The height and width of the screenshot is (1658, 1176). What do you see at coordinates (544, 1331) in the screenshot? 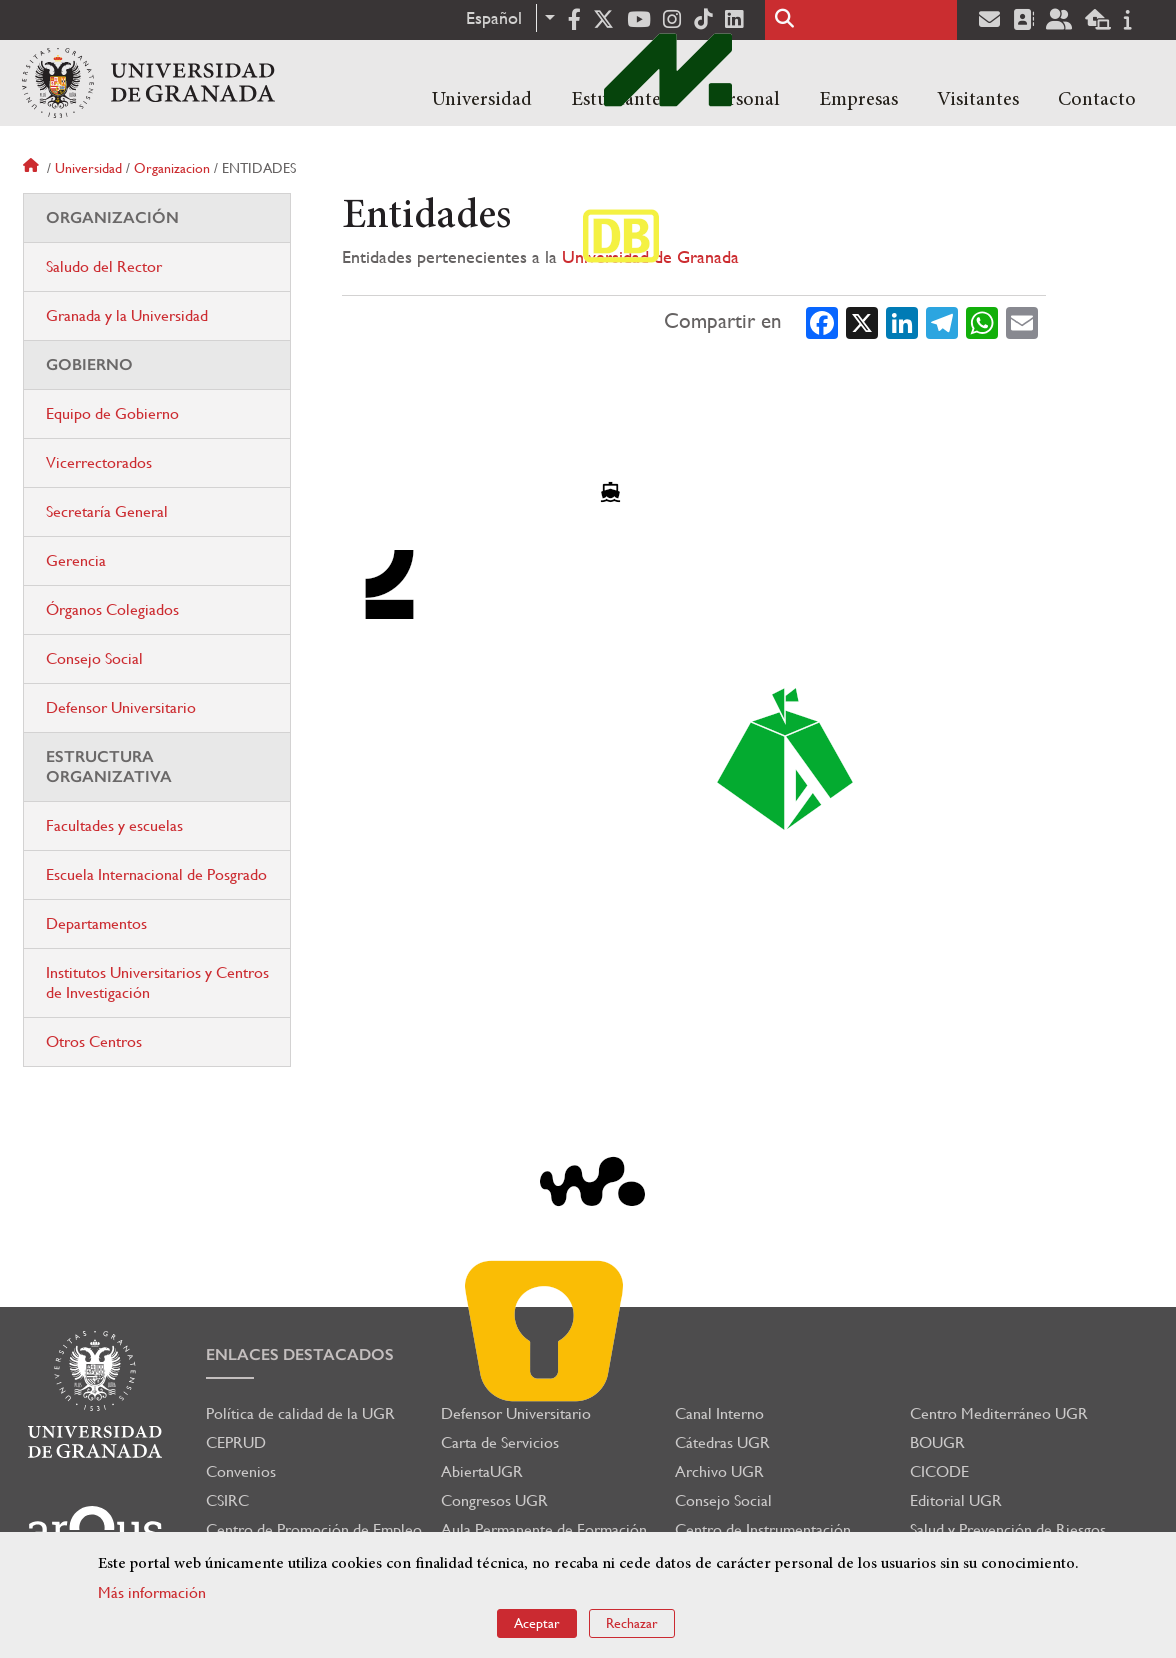
I see `open enpass password manager` at bounding box center [544, 1331].